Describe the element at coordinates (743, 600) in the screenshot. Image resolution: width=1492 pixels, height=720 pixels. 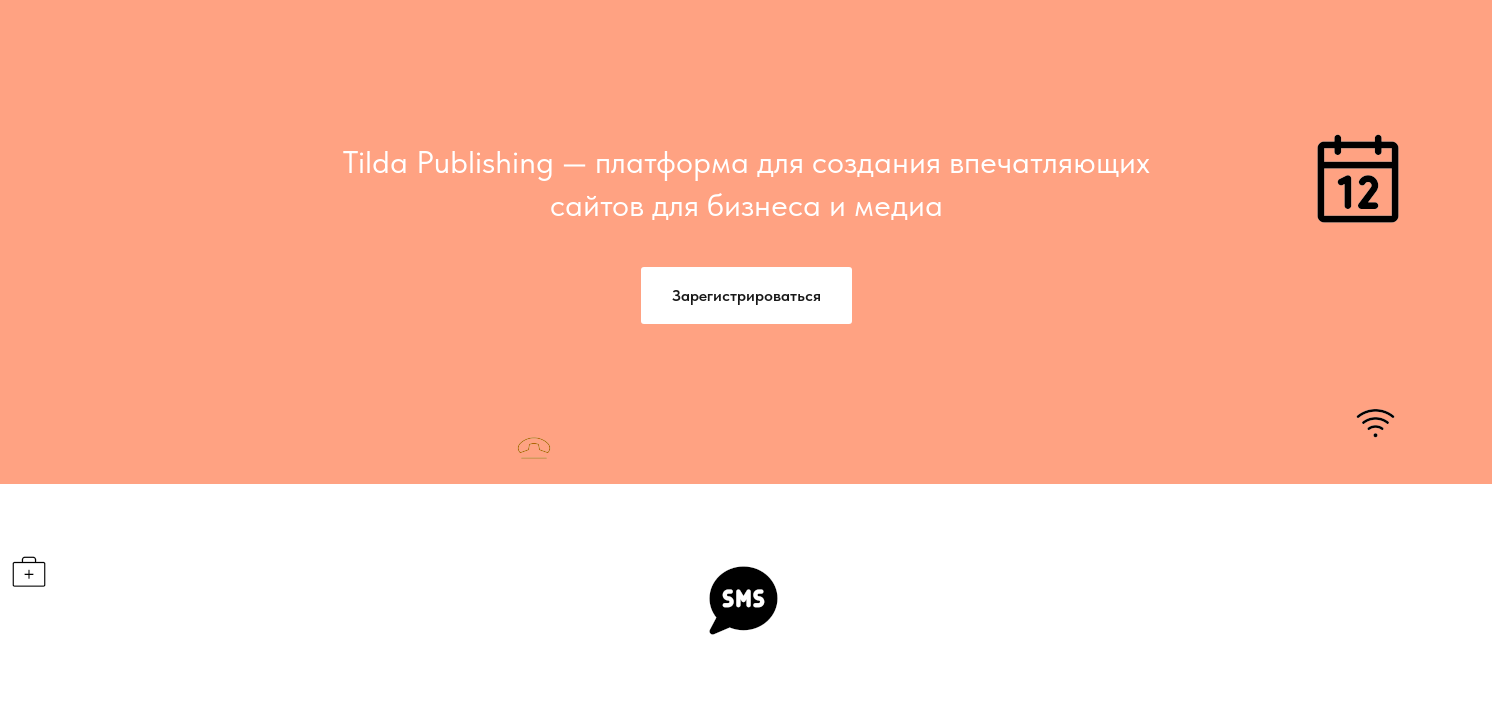
I see `open text messaging app` at that location.